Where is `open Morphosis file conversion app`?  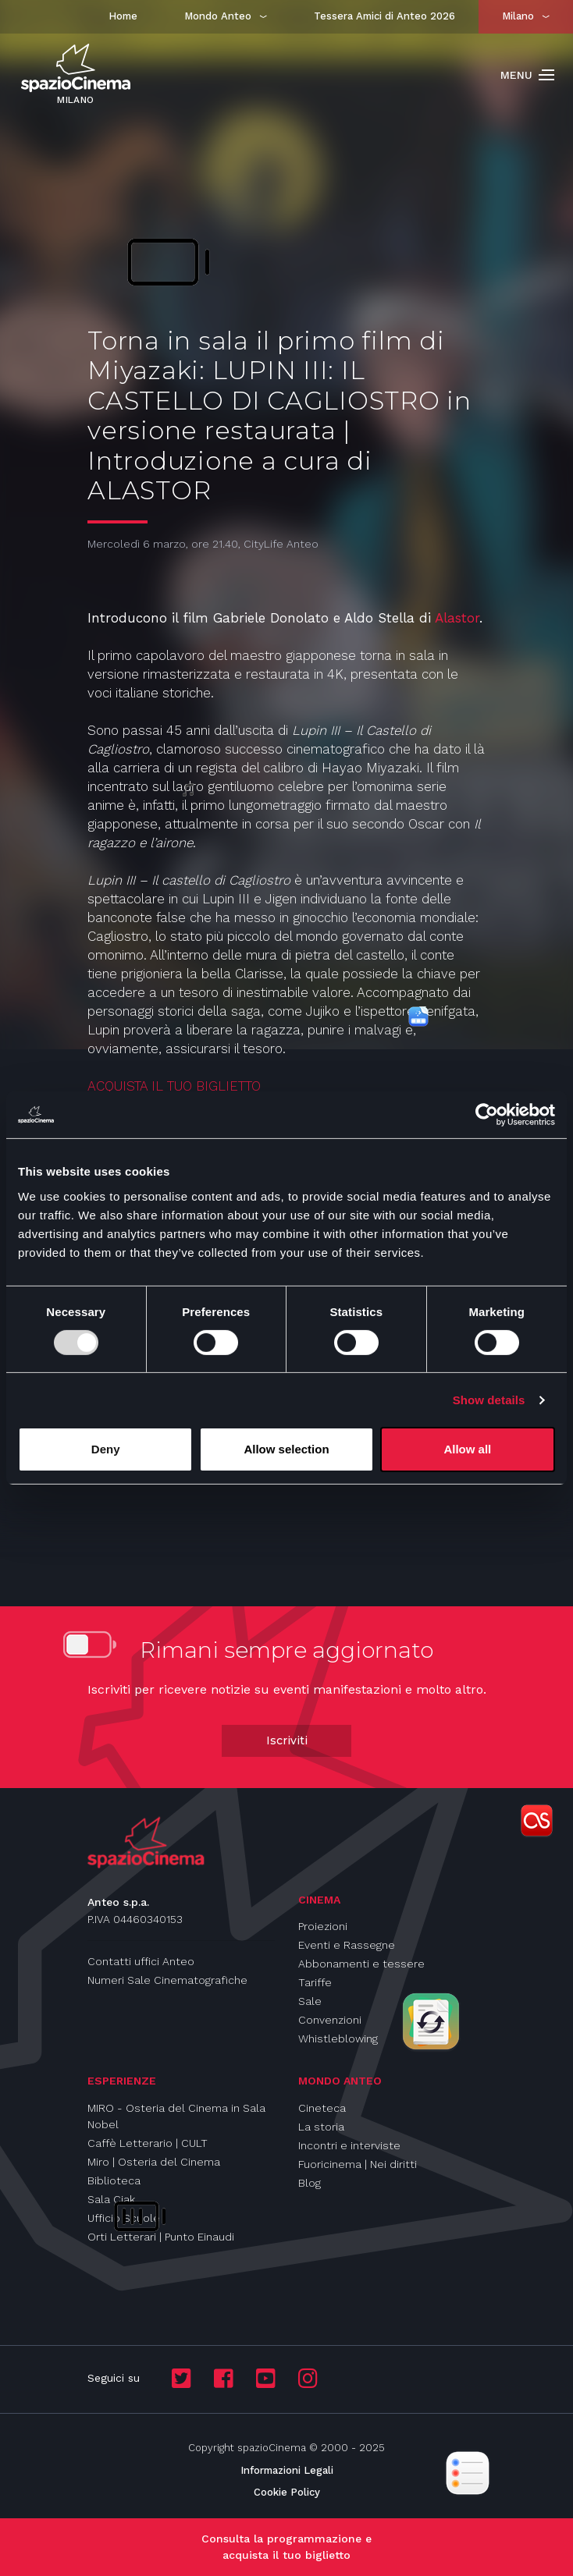 open Morphosis file conversion app is located at coordinates (431, 2021).